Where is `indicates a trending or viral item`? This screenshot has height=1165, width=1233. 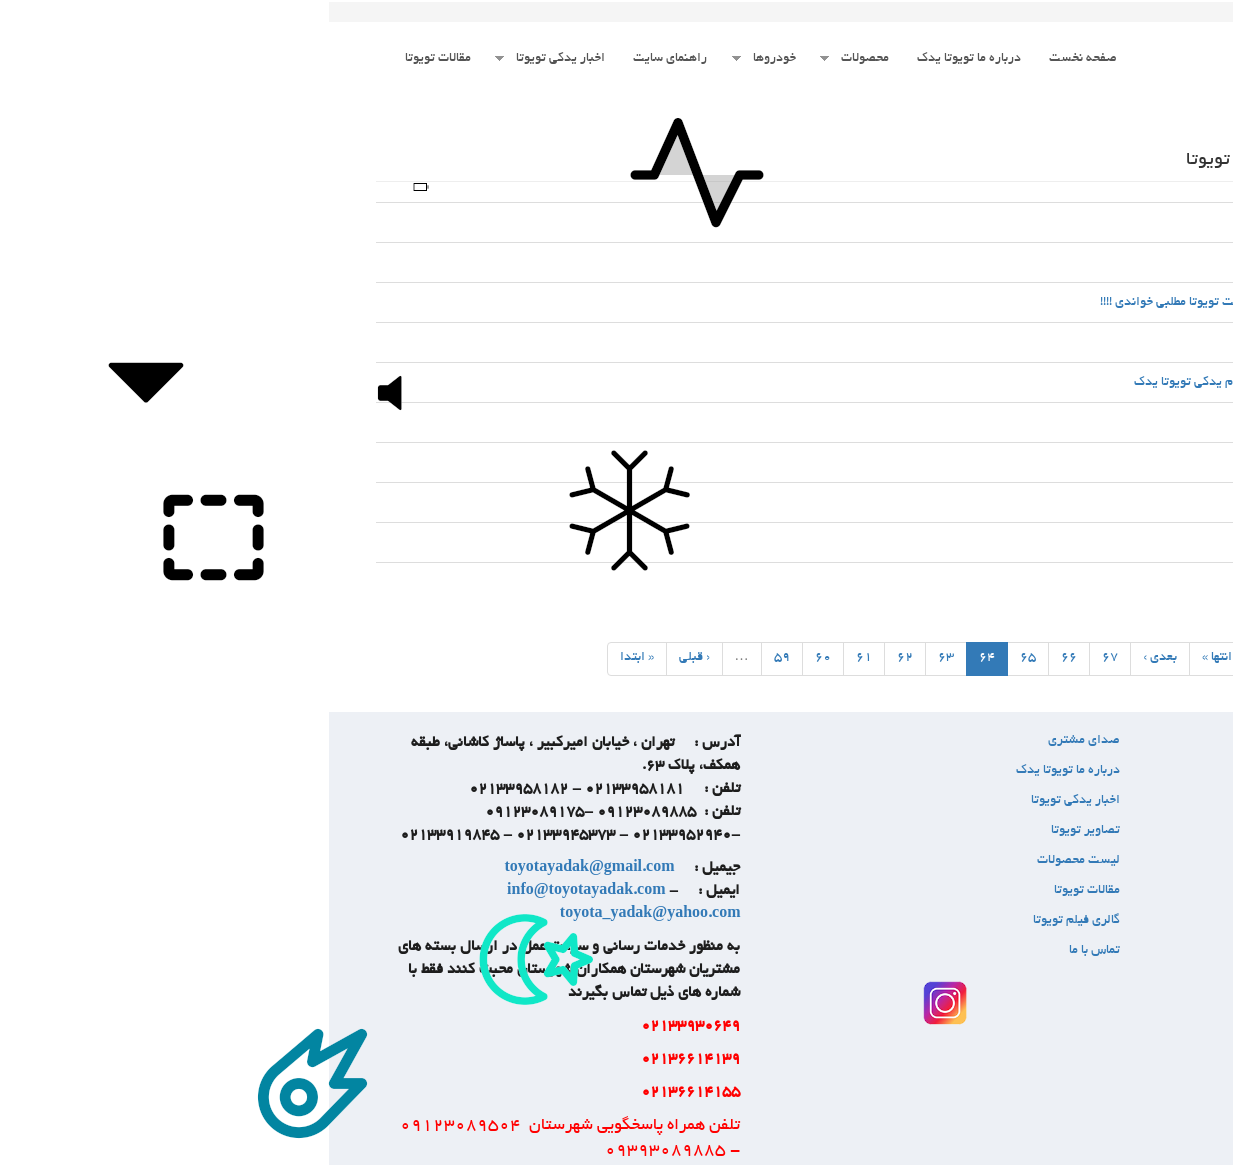 indicates a trending or viral item is located at coordinates (312, 1083).